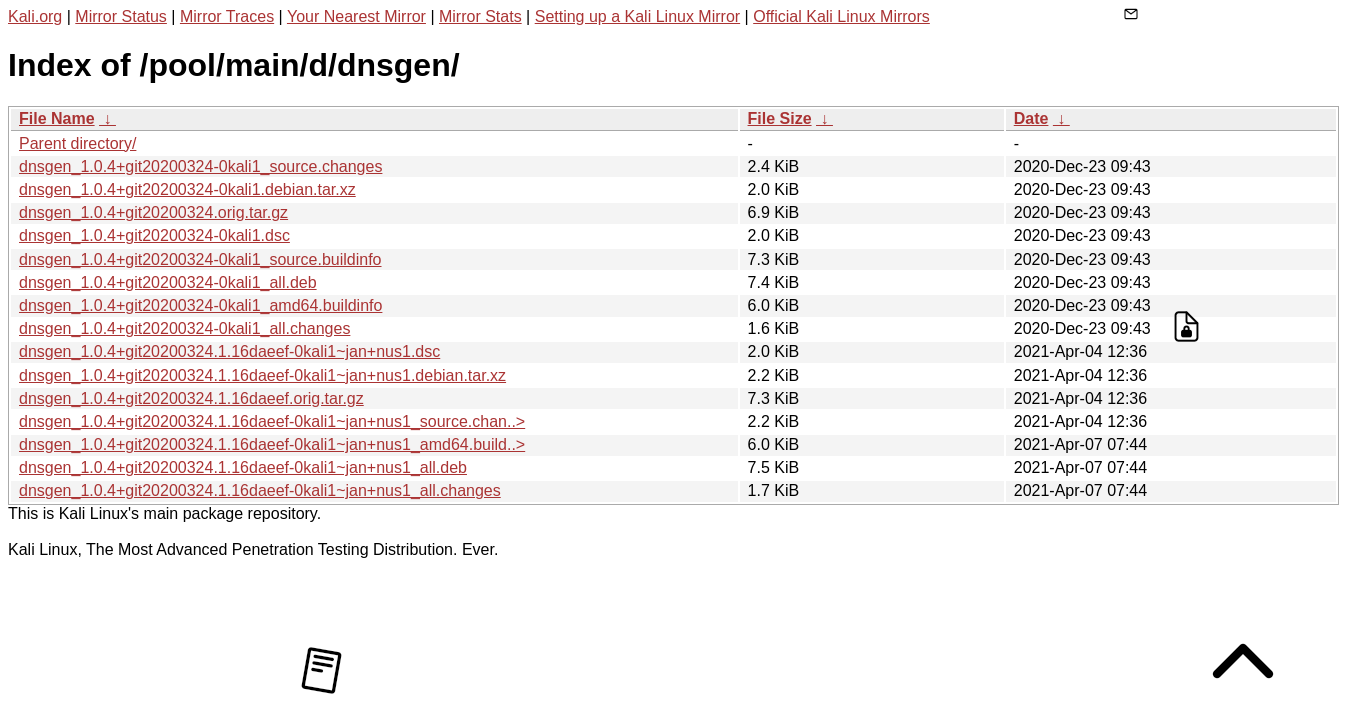  What do you see at coordinates (1186, 326) in the screenshot?
I see `view a protected or encrypted document` at bounding box center [1186, 326].